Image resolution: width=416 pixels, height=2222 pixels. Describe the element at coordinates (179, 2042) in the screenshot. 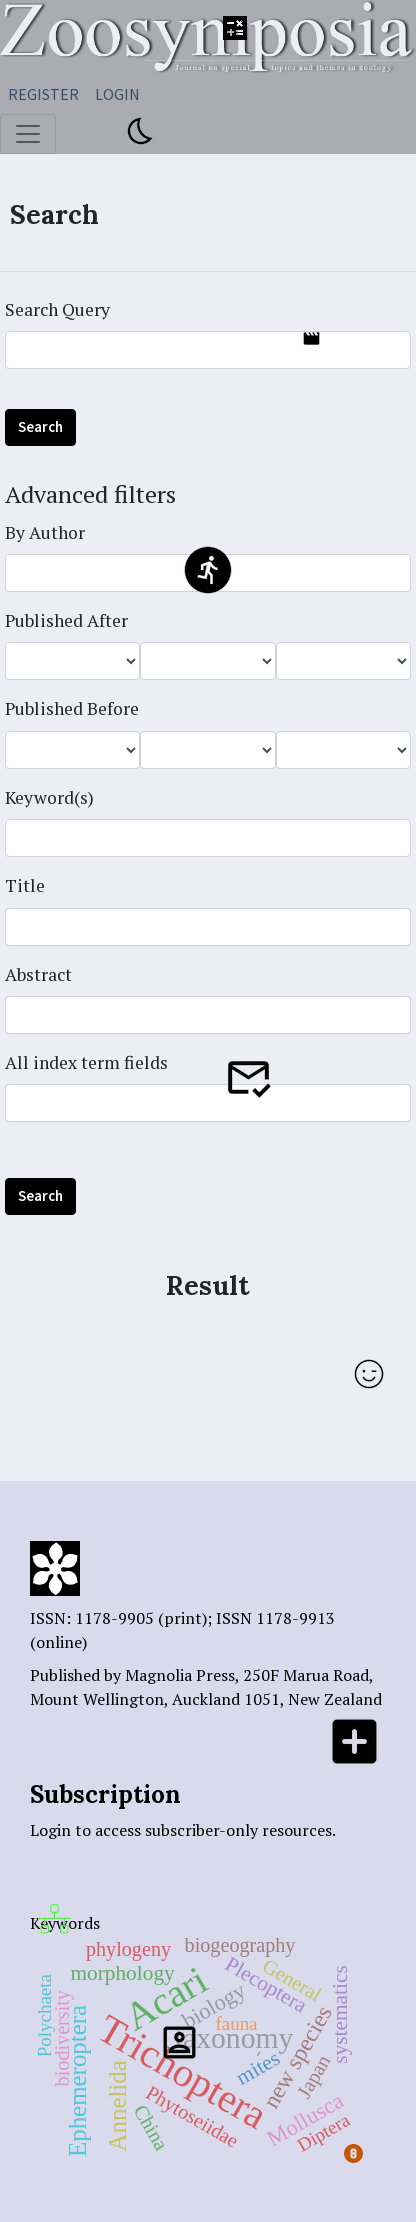

I see `switch to portrait orientation mode` at that location.